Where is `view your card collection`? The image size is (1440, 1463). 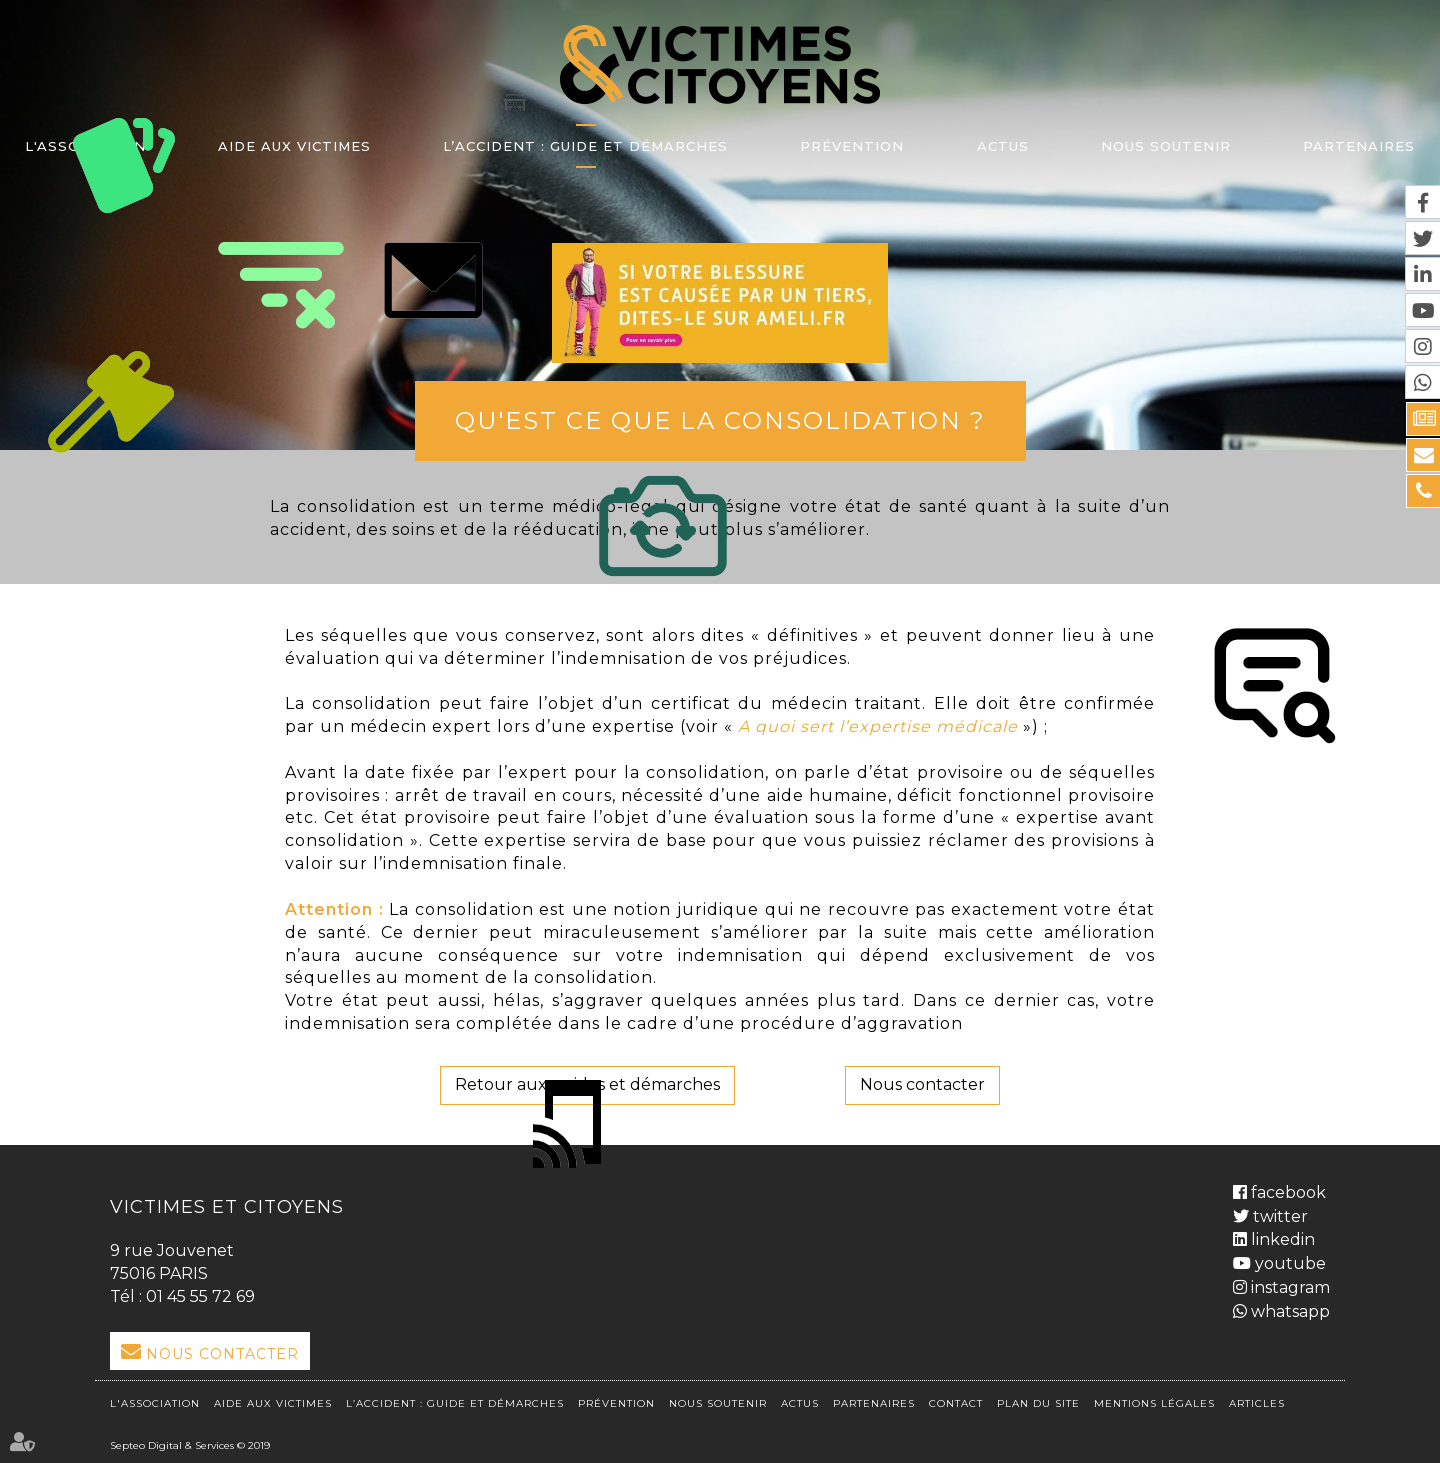
view your card collection is located at coordinates (123, 163).